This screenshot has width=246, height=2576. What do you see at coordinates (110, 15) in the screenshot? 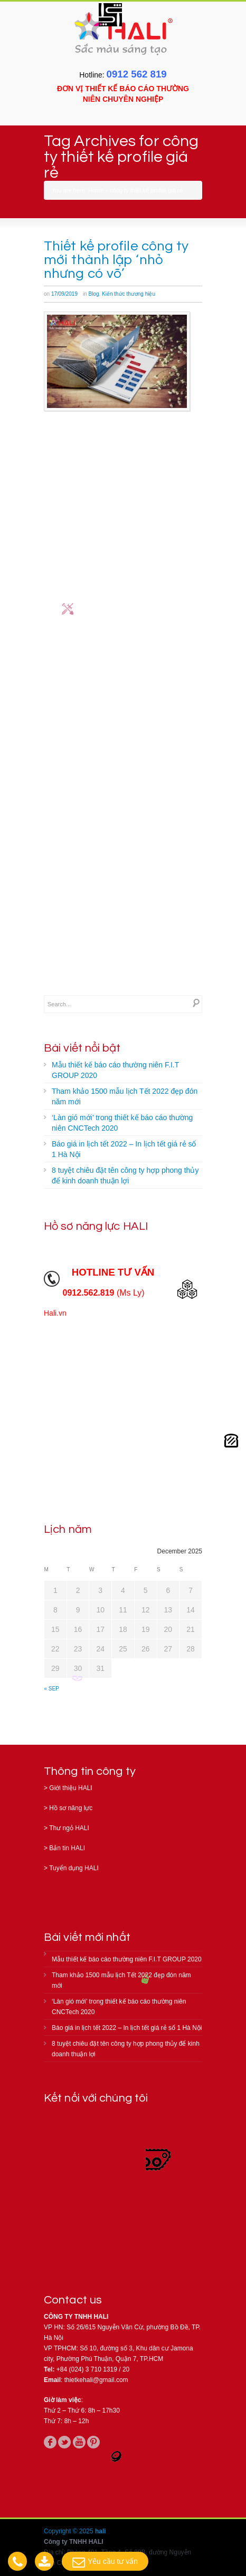
I see `abstract game logo or brand mark` at bounding box center [110, 15].